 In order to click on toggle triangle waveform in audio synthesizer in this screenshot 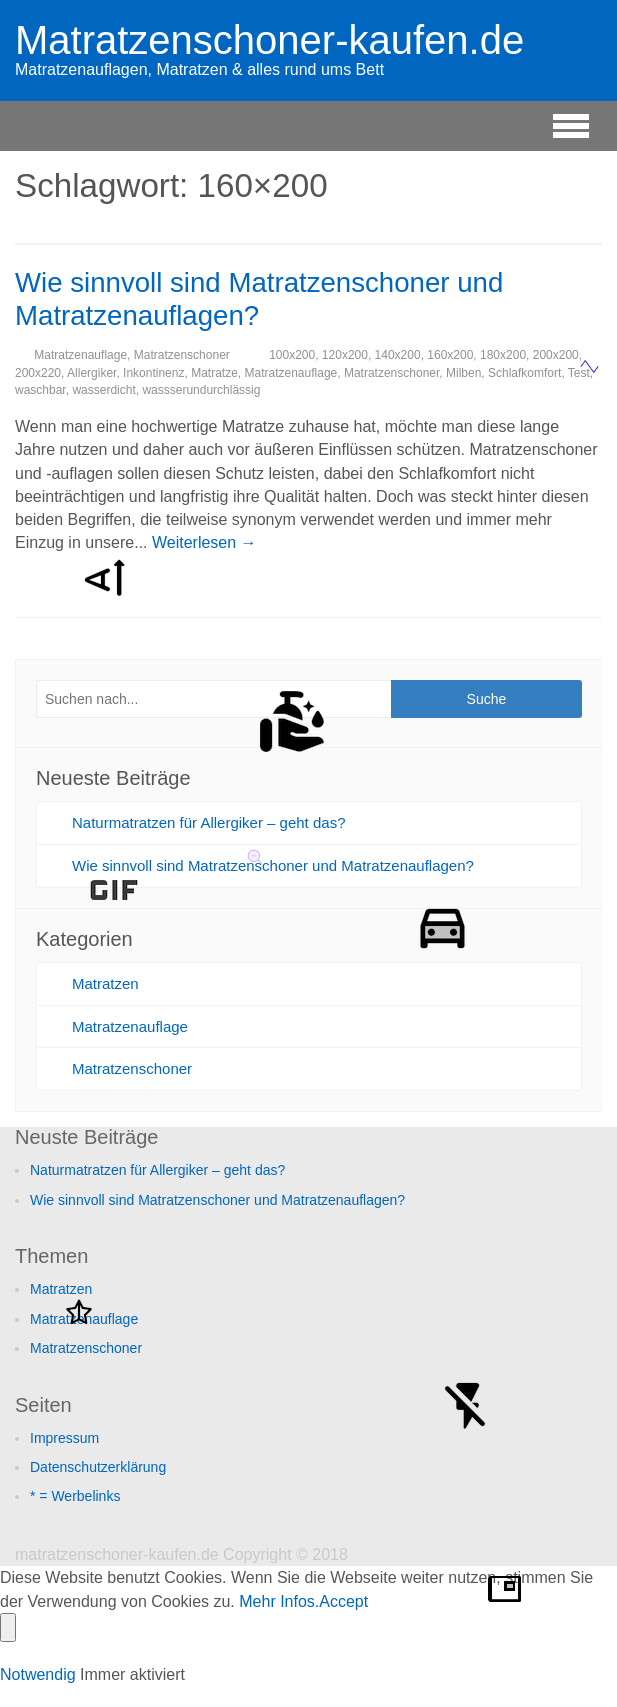, I will do `click(589, 366)`.